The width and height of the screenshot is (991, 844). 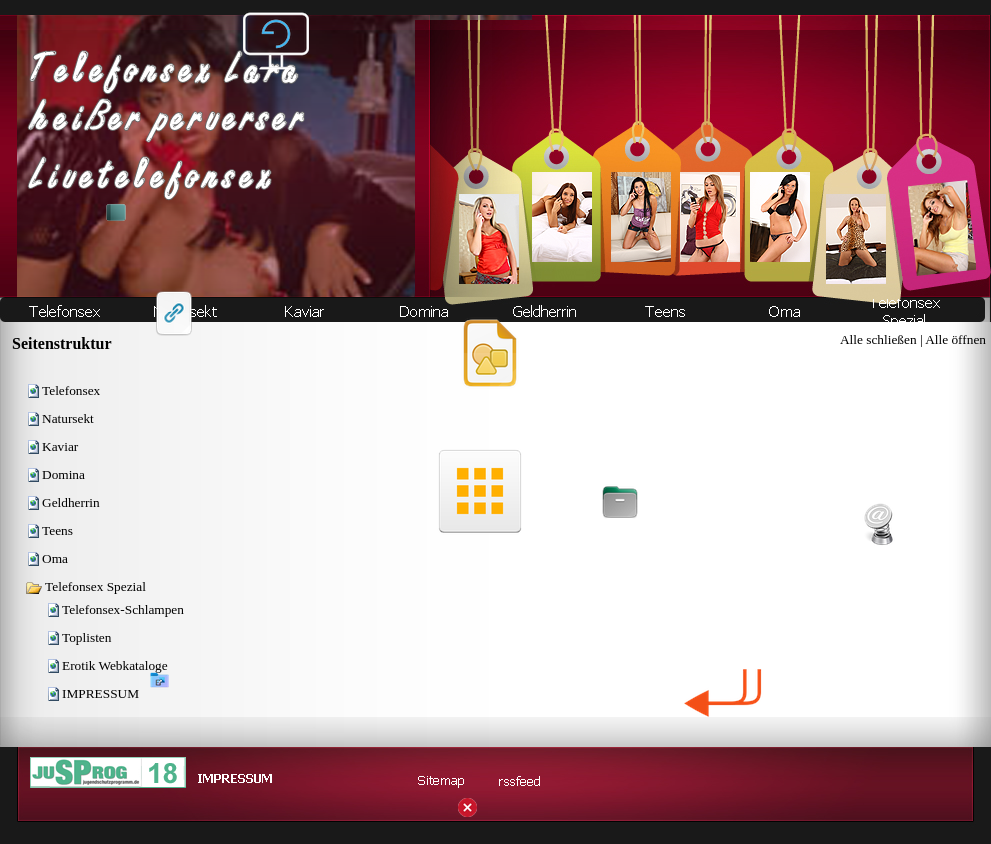 I want to click on rotate screen counter-clockwise, so click(x=276, y=41).